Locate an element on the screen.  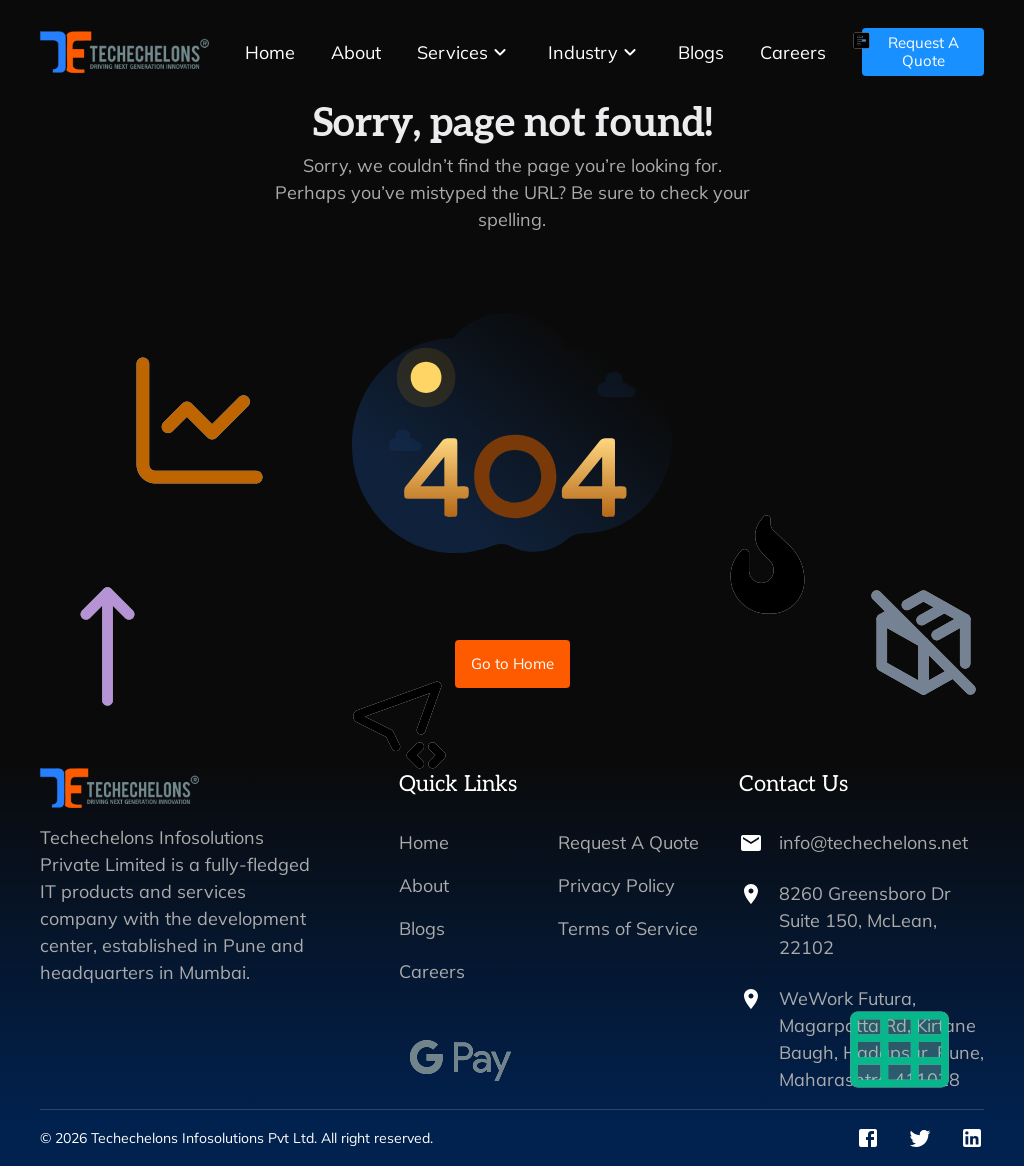
access location-based developer tools is located at coordinates (398, 725).